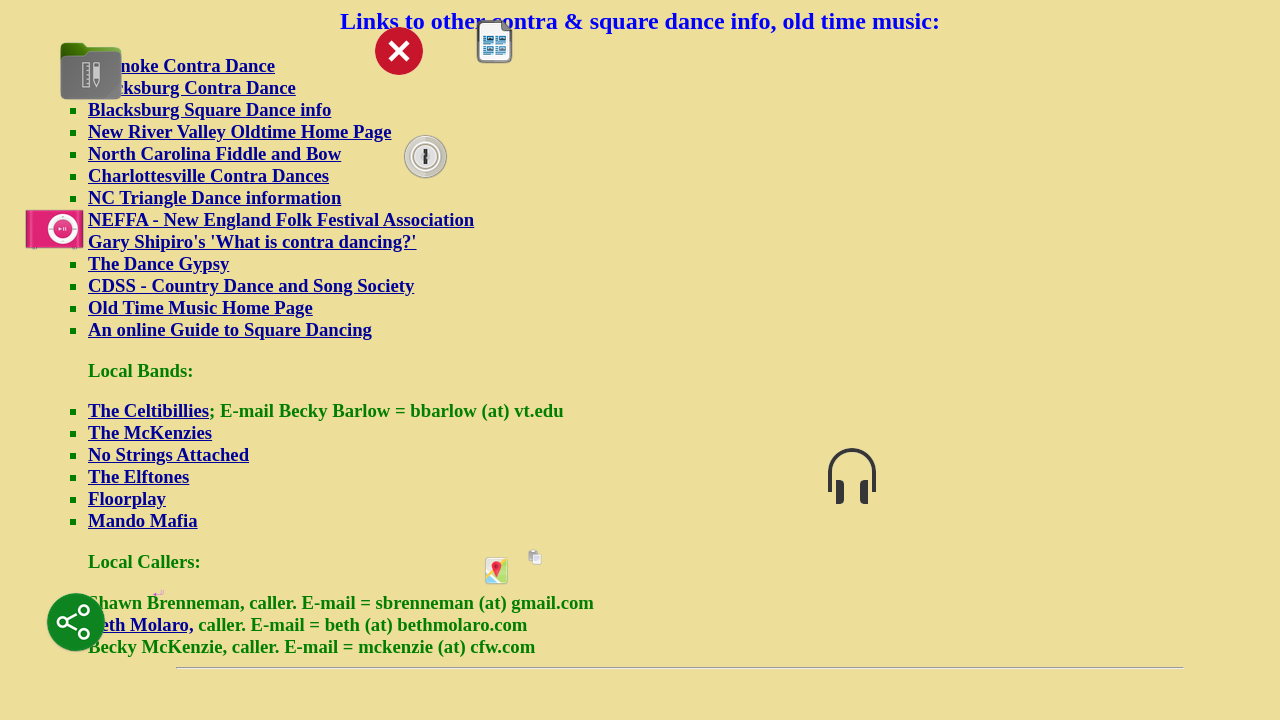 This screenshot has height=720, width=1280. I want to click on open an opendocument master document file, so click(494, 41).